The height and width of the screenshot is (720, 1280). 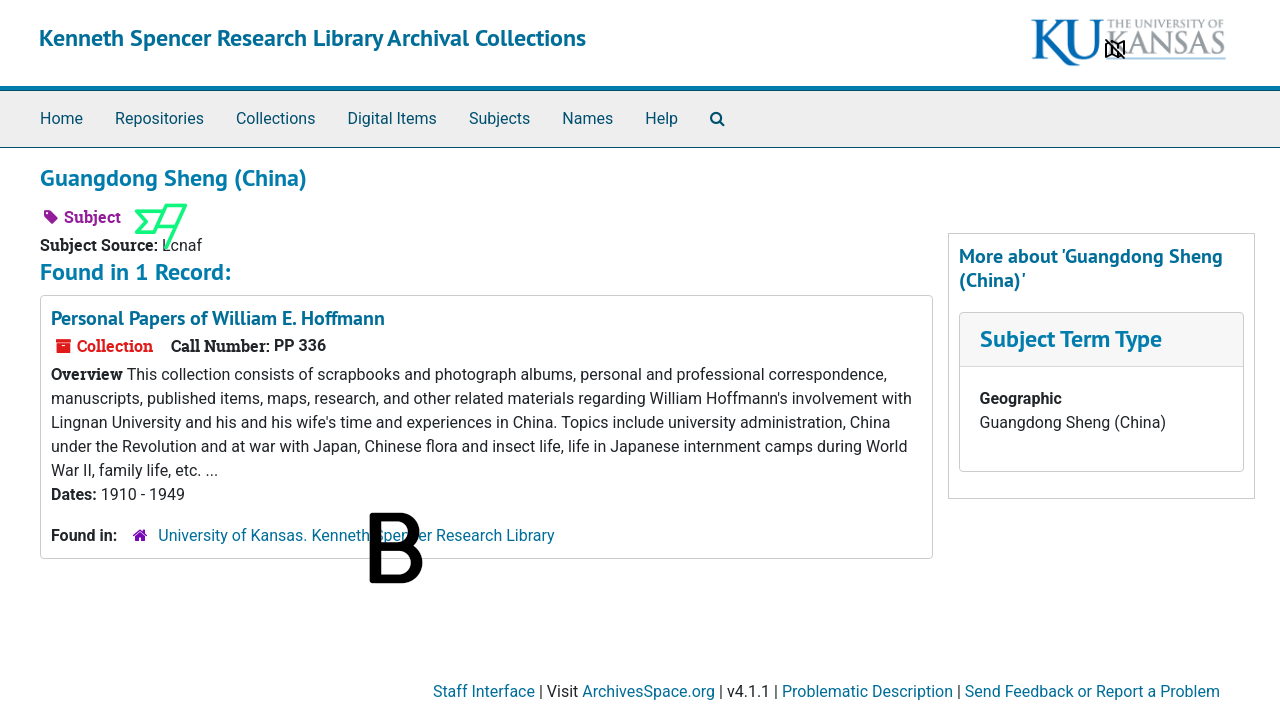 I want to click on apply bold formatting to selected text, so click(x=396, y=548).